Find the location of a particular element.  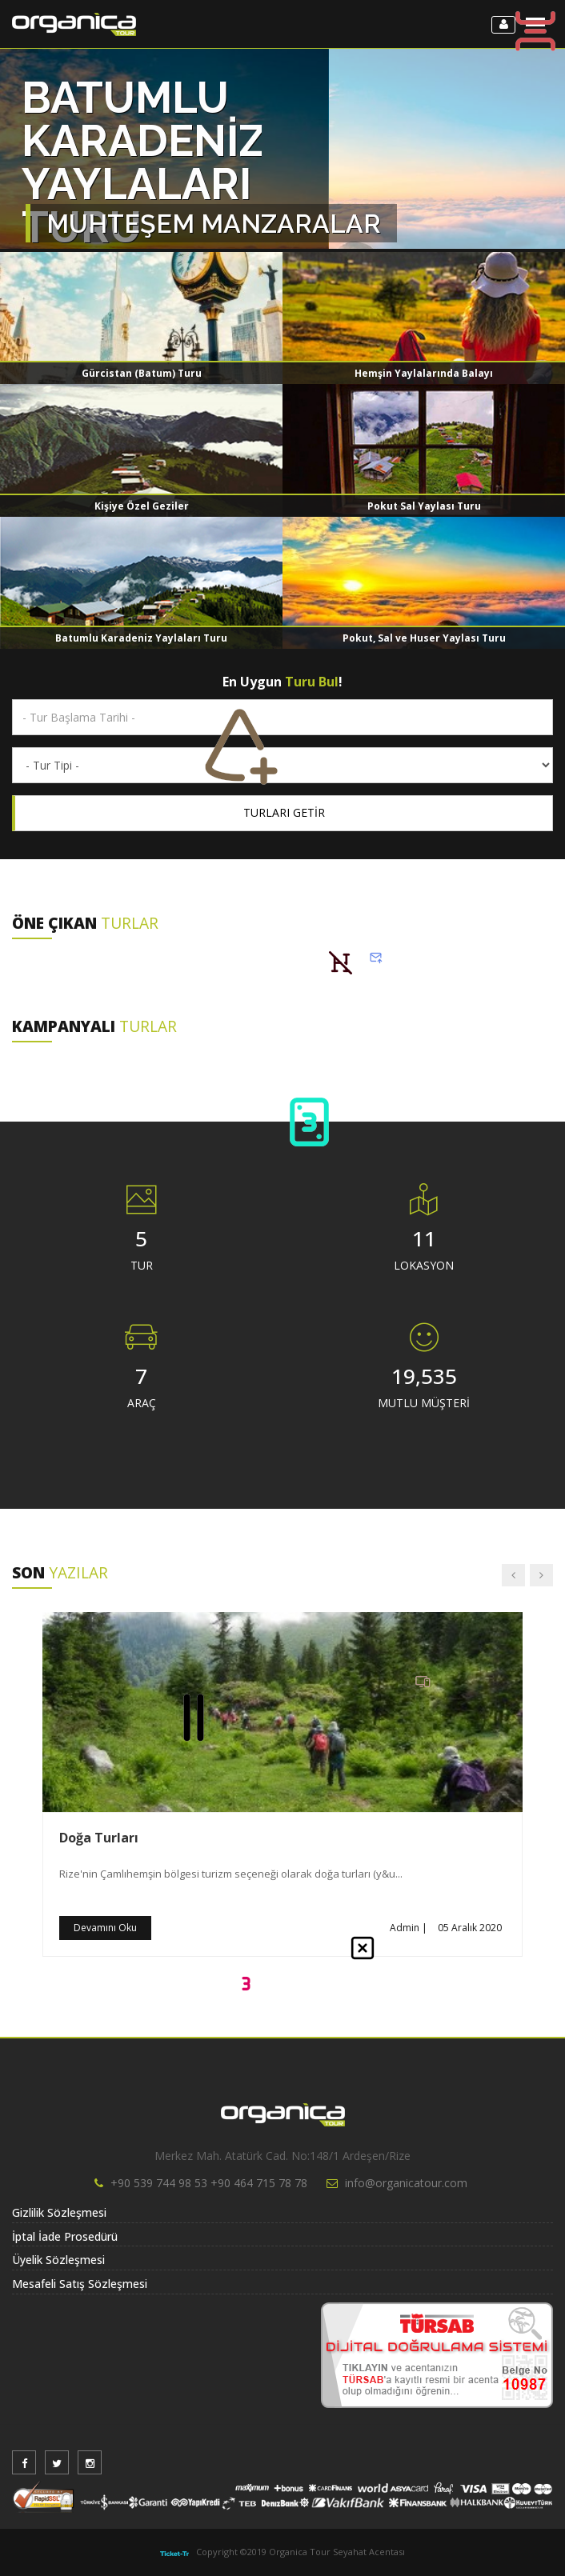

add a new cone or marker is located at coordinates (239, 746).